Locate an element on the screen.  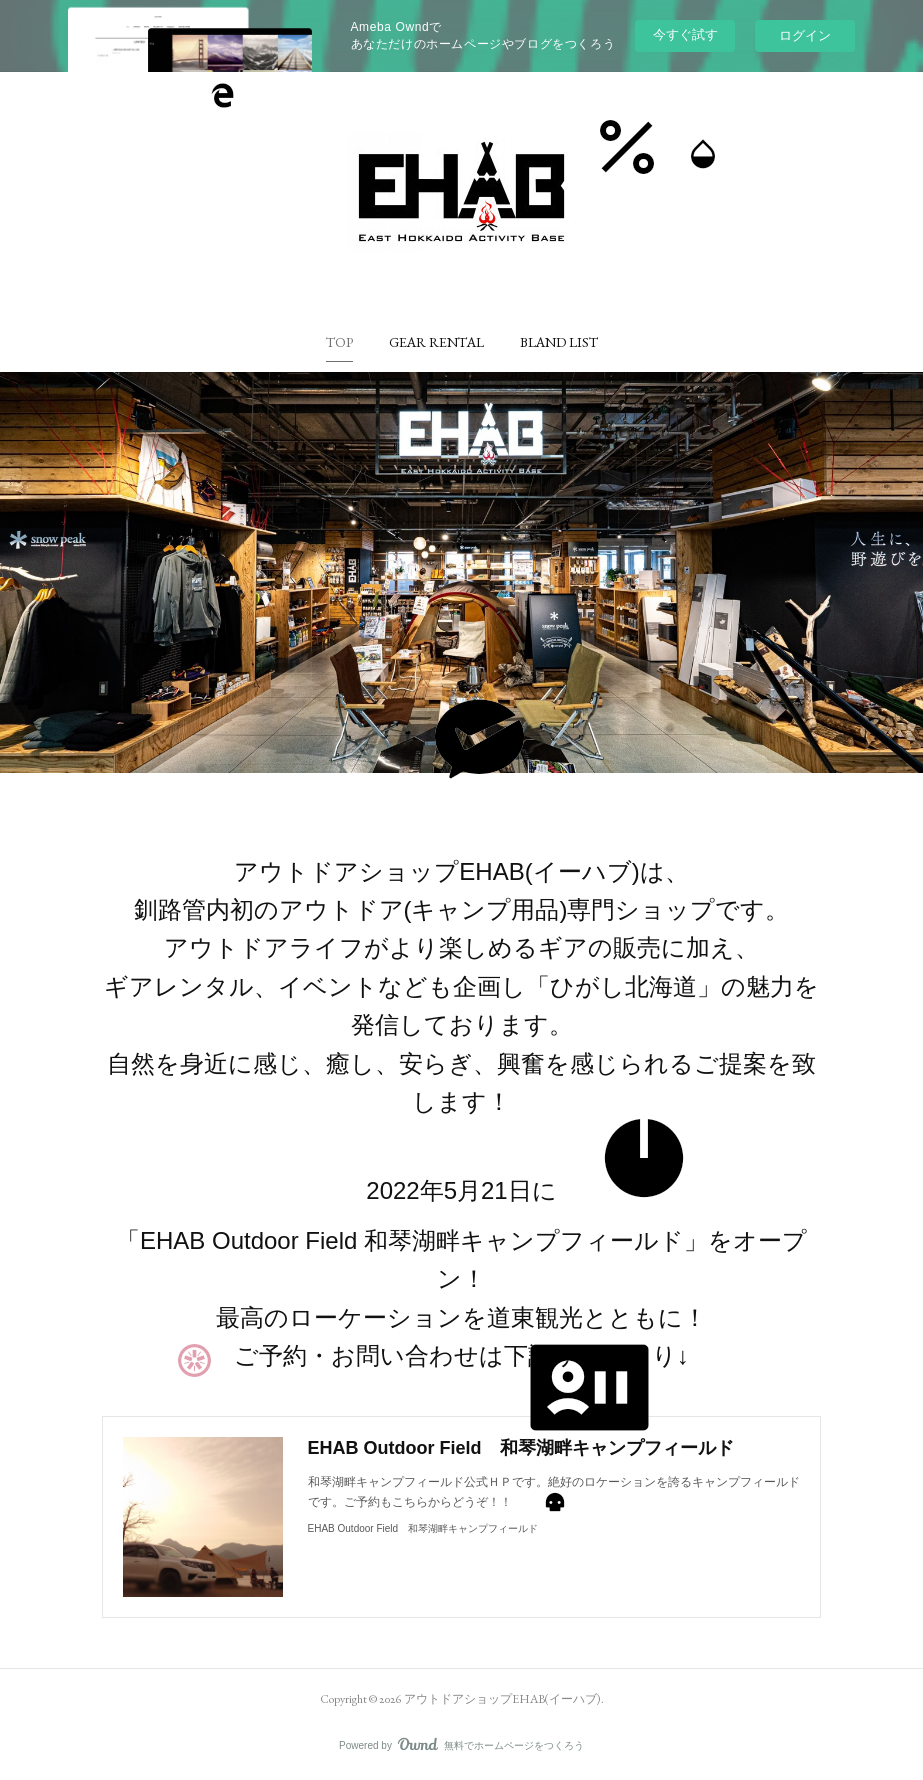
open Microsoft Edge browser is located at coordinates (222, 95).